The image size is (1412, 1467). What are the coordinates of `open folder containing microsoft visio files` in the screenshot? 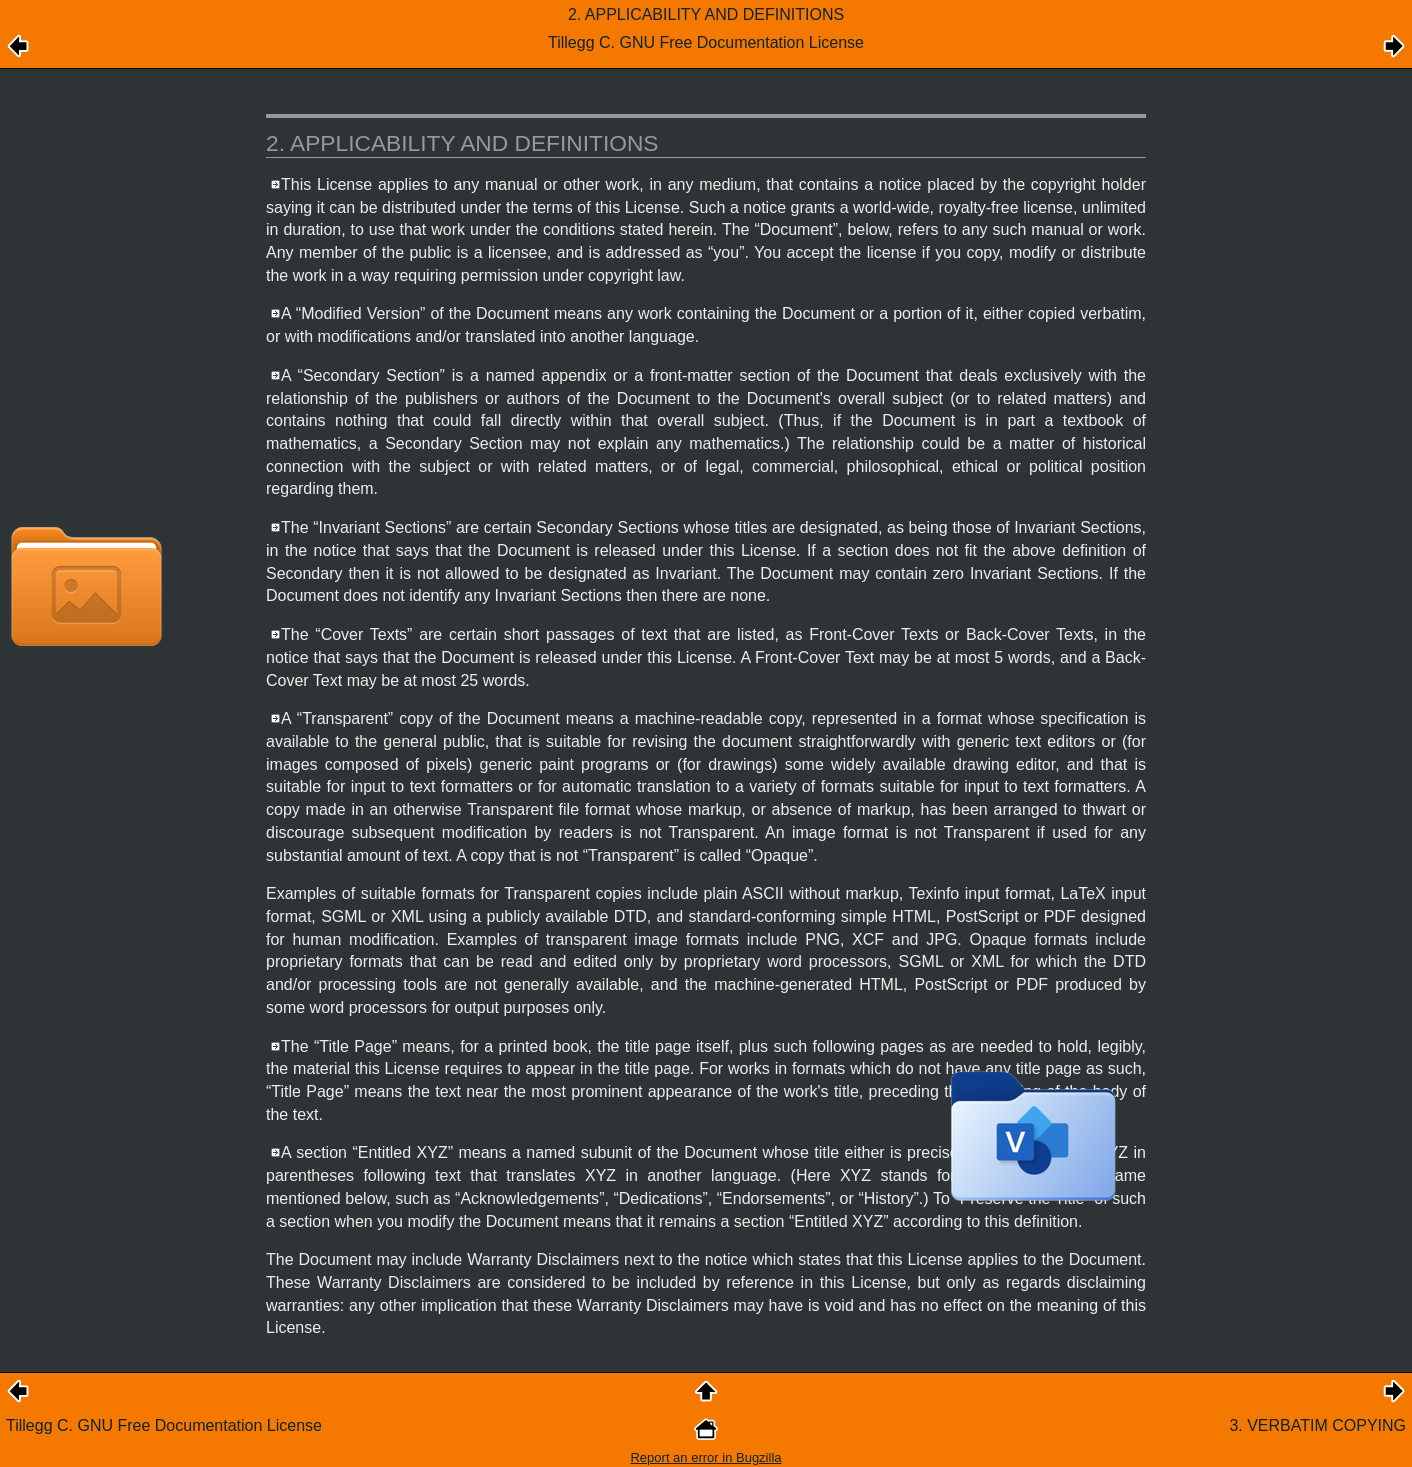 It's located at (1032, 1140).